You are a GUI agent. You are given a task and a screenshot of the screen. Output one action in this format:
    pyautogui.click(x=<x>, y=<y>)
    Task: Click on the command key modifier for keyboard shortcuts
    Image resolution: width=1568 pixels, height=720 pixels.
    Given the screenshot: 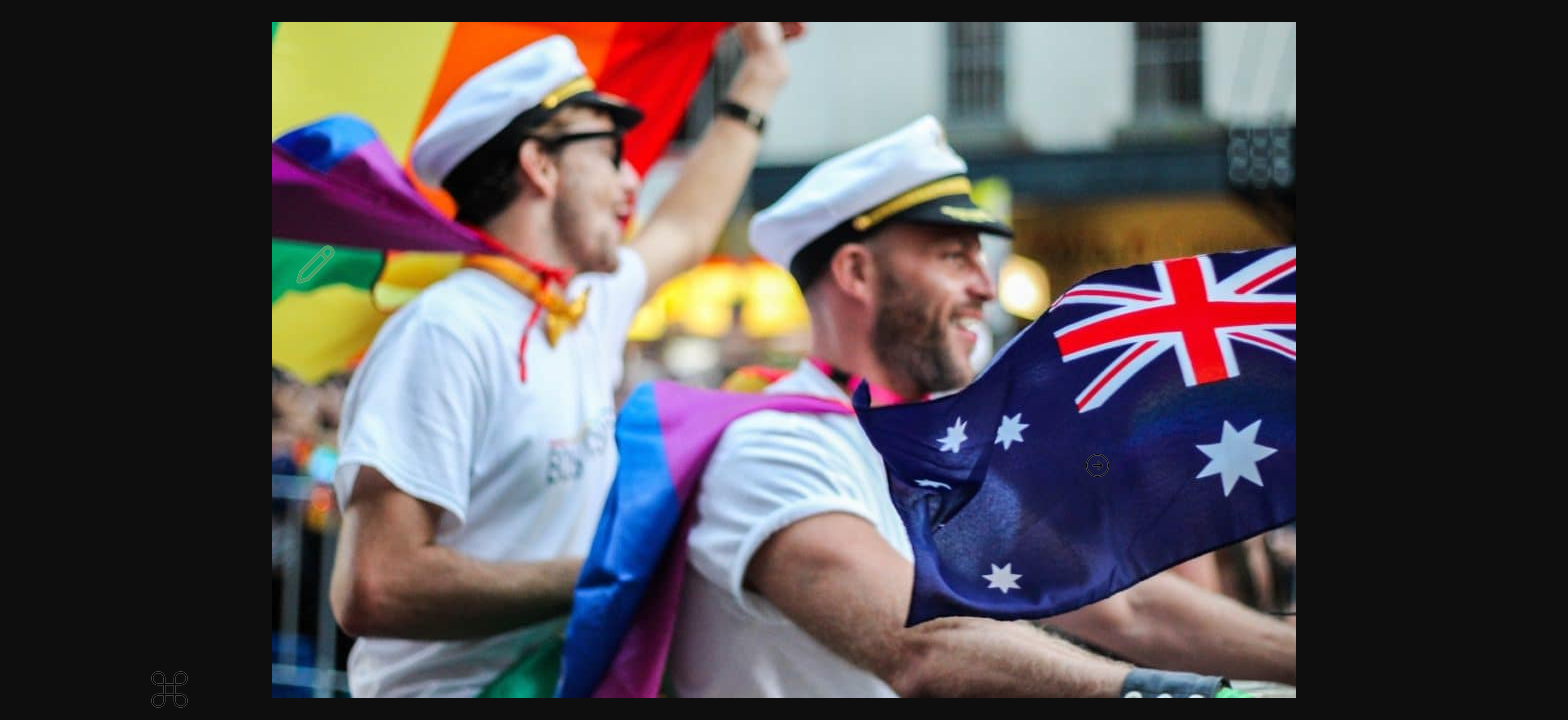 What is the action you would take?
    pyautogui.click(x=169, y=689)
    